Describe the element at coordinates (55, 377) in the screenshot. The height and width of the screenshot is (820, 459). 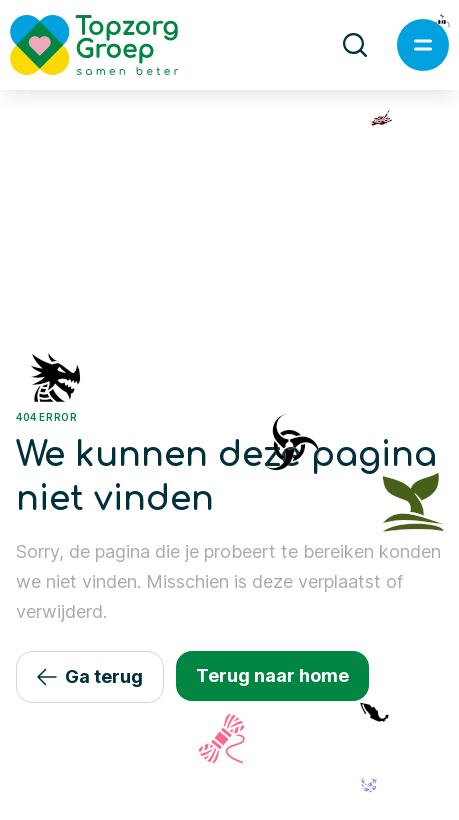
I see `access dragon or monster-related content` at that location.